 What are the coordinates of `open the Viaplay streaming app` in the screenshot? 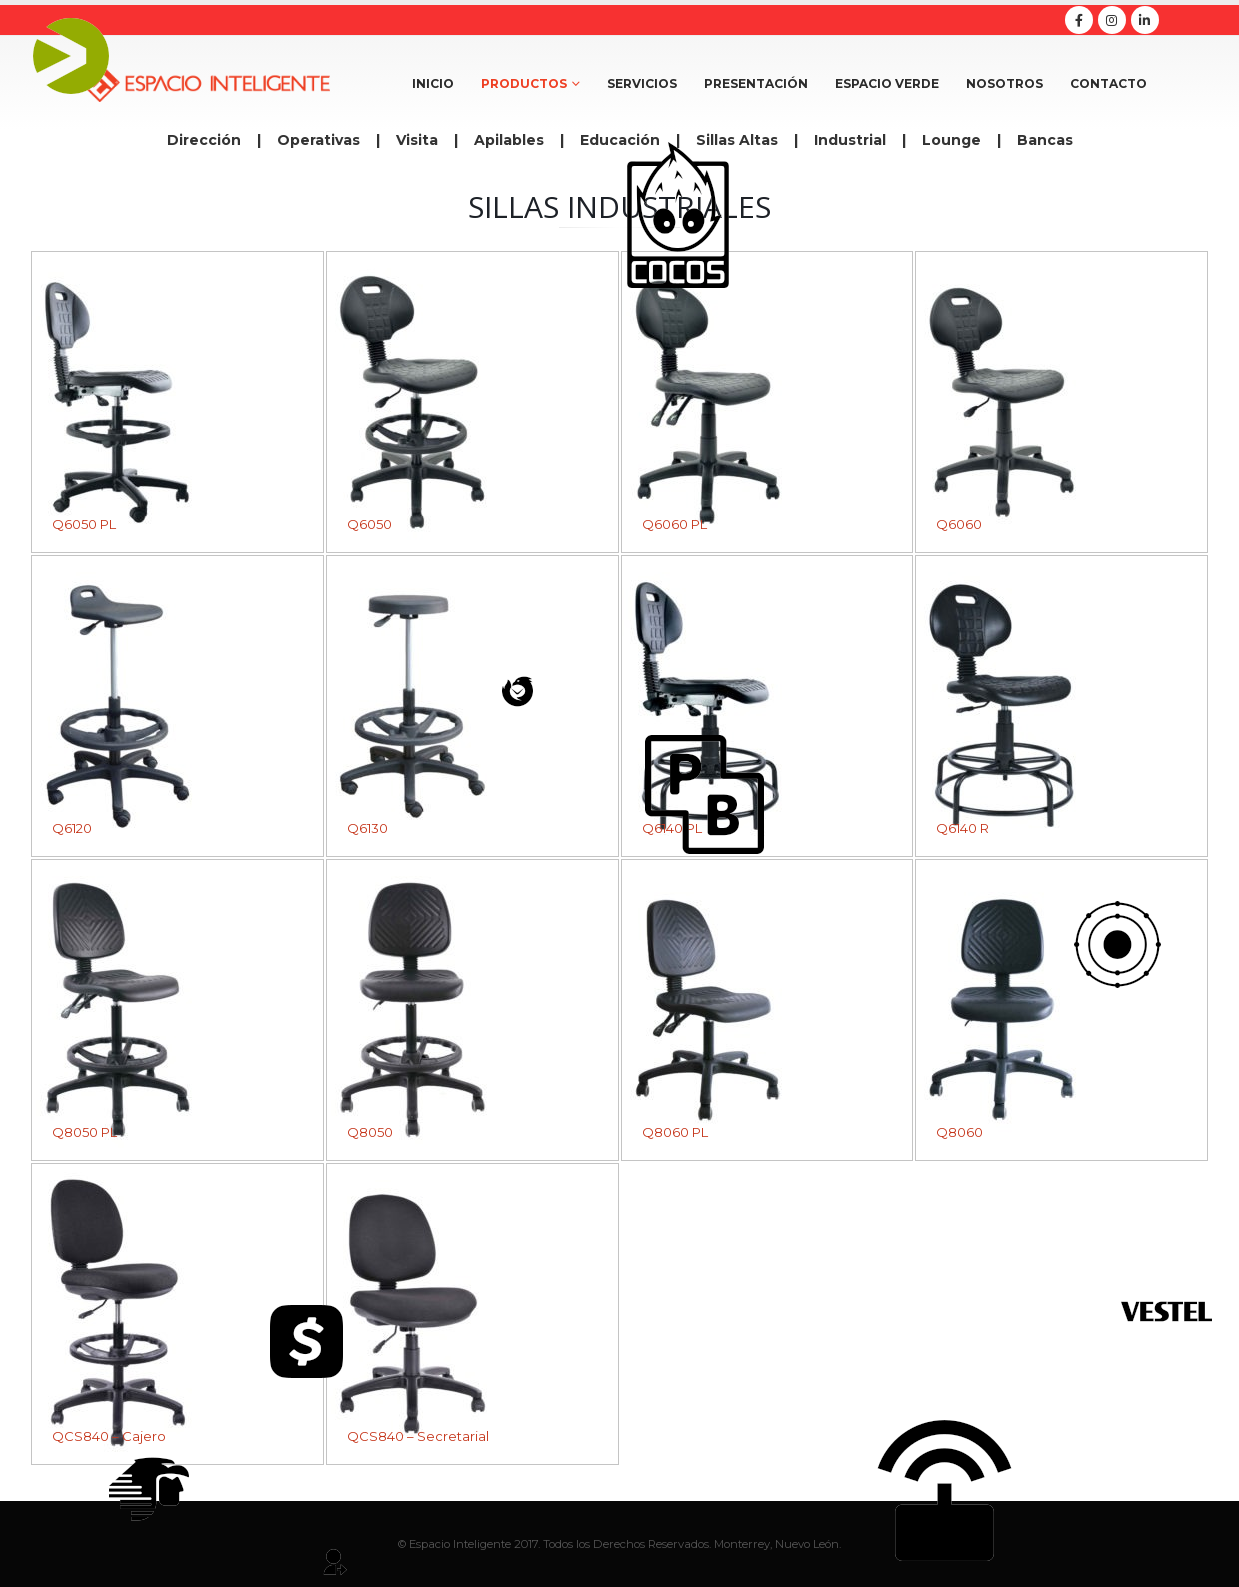 It's located at (71, 56).